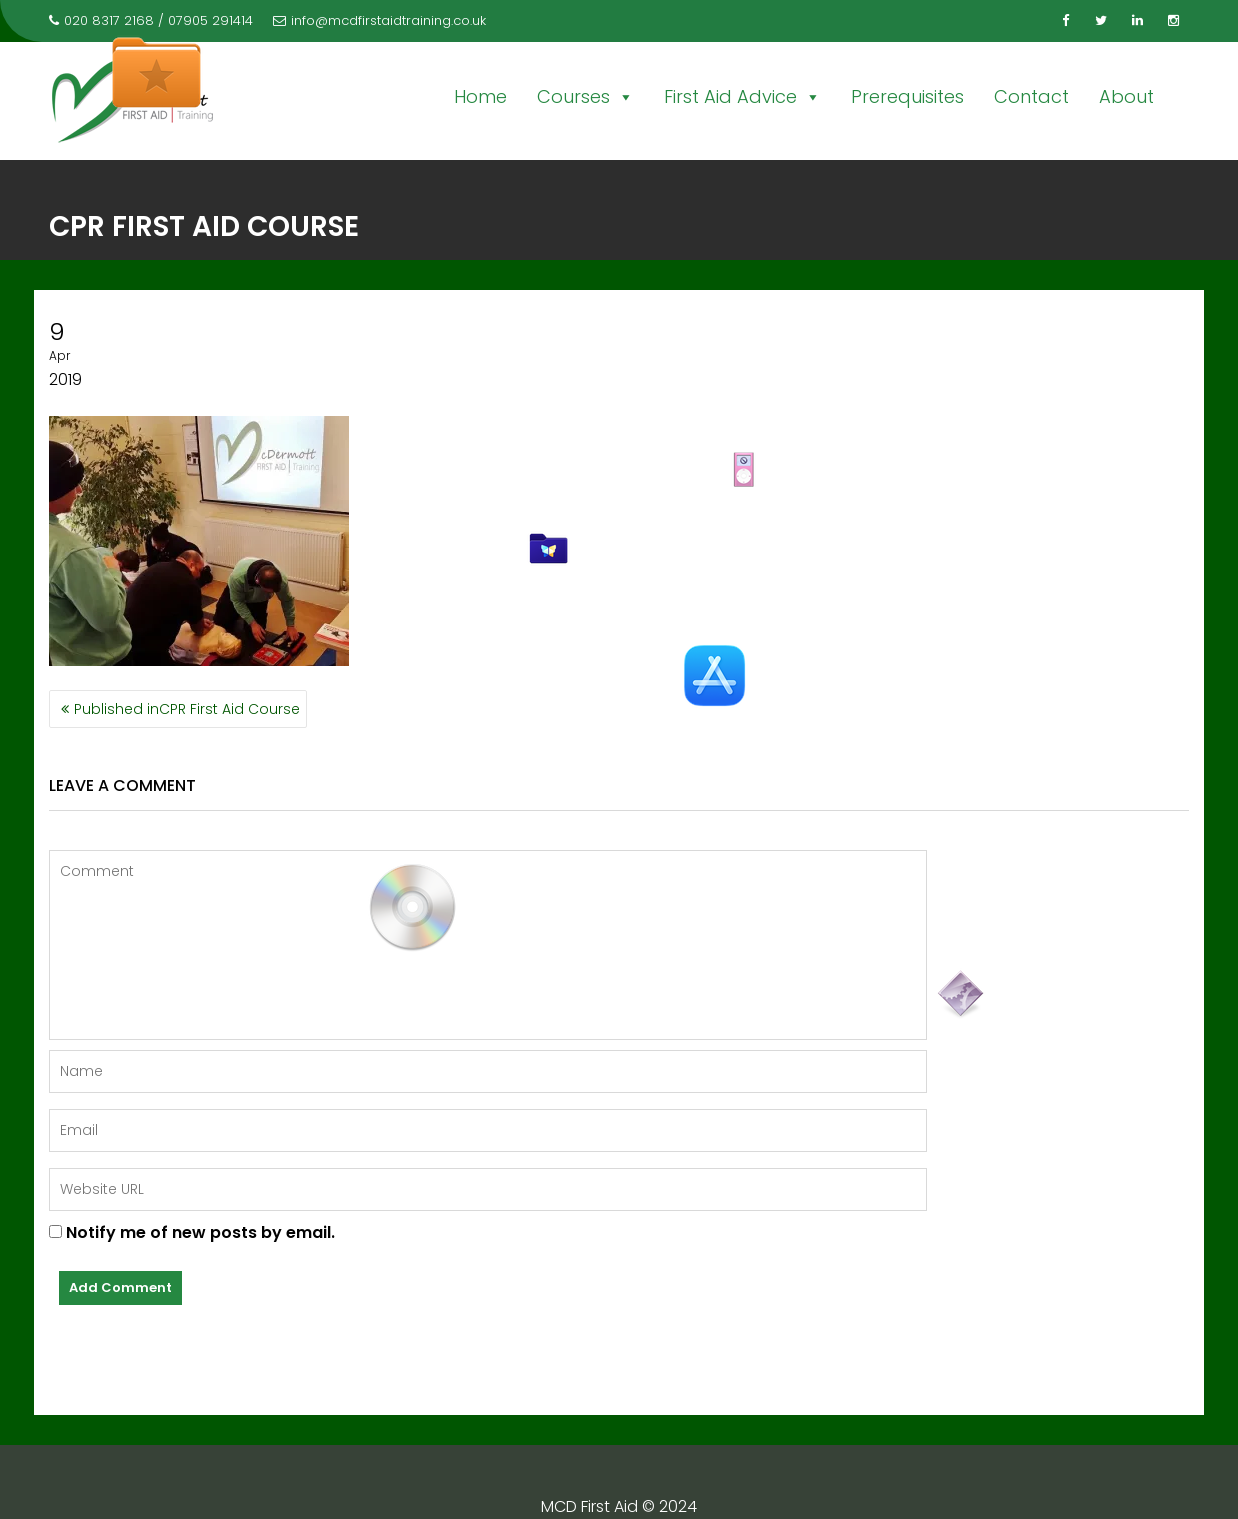  What do you see at coordinates (412, 908) in the screenshot?
I see `access CD or optical disc drive` at bounding box center [412, 908].